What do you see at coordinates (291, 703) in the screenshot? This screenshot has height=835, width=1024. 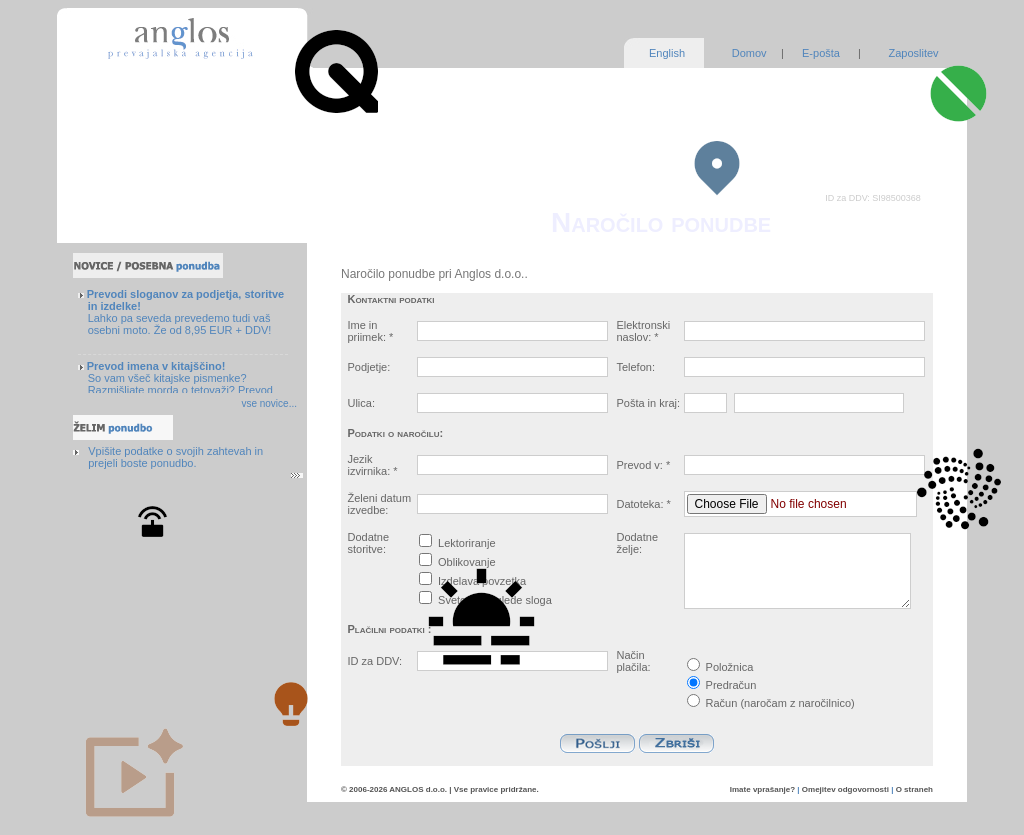 I see `access tips or helpful suggestions` at bounding box center [291, 703].